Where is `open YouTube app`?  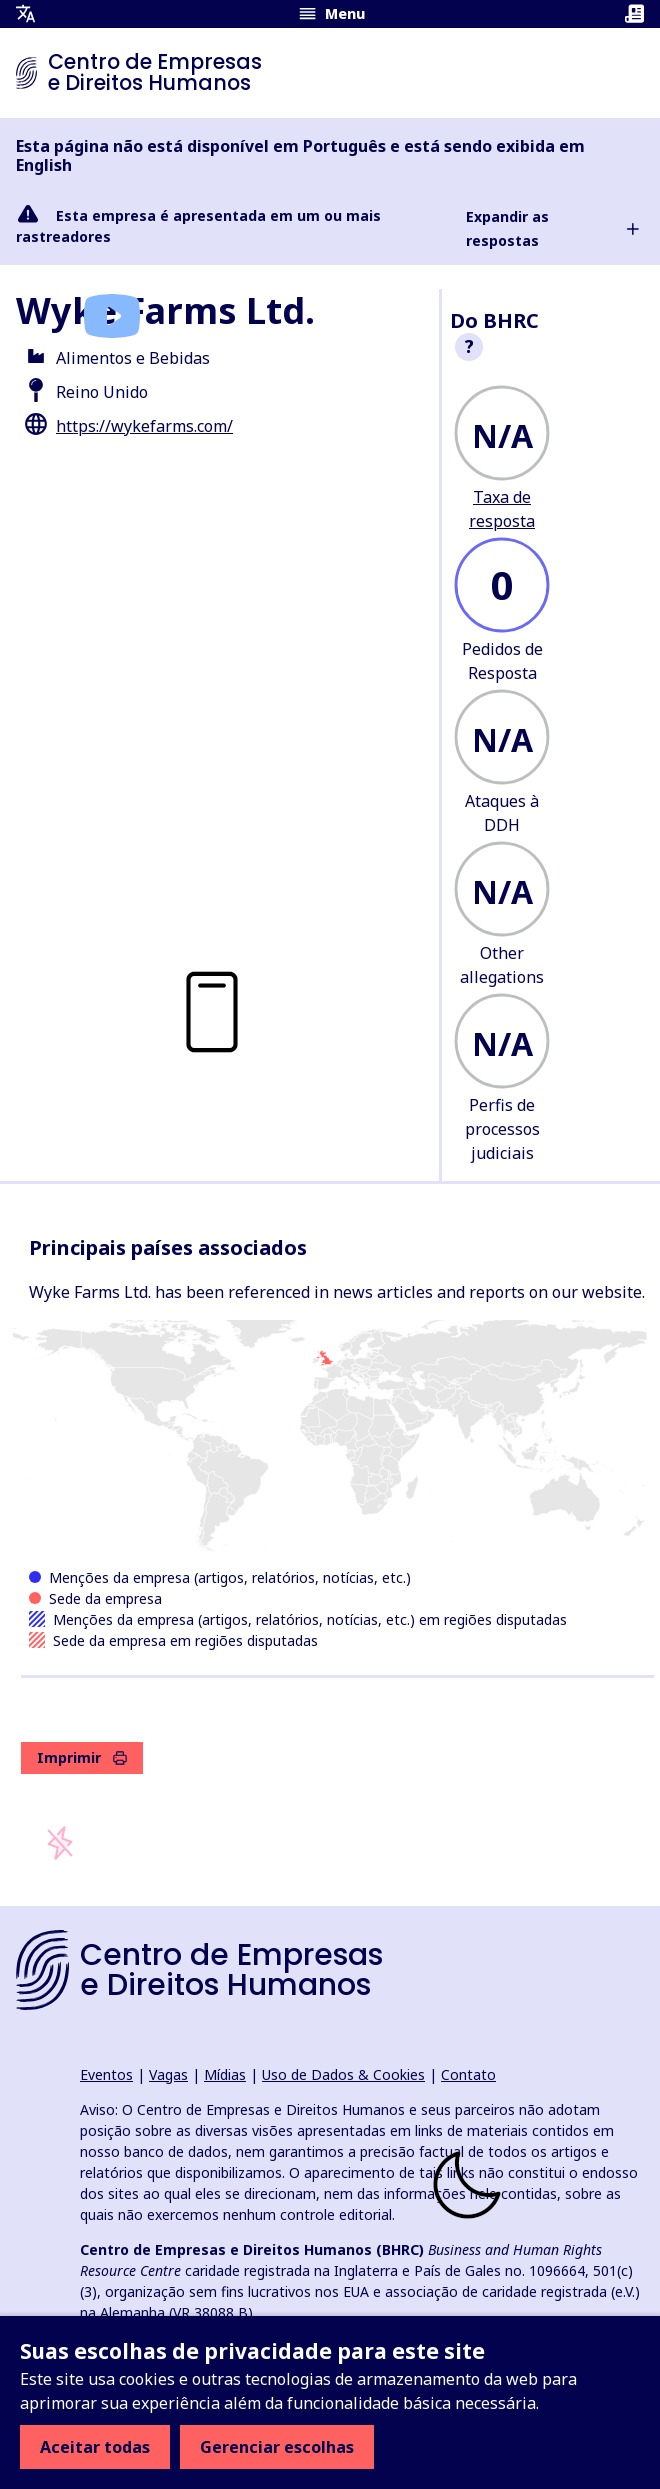 open YouTube app is located at coordinates (112, 316).